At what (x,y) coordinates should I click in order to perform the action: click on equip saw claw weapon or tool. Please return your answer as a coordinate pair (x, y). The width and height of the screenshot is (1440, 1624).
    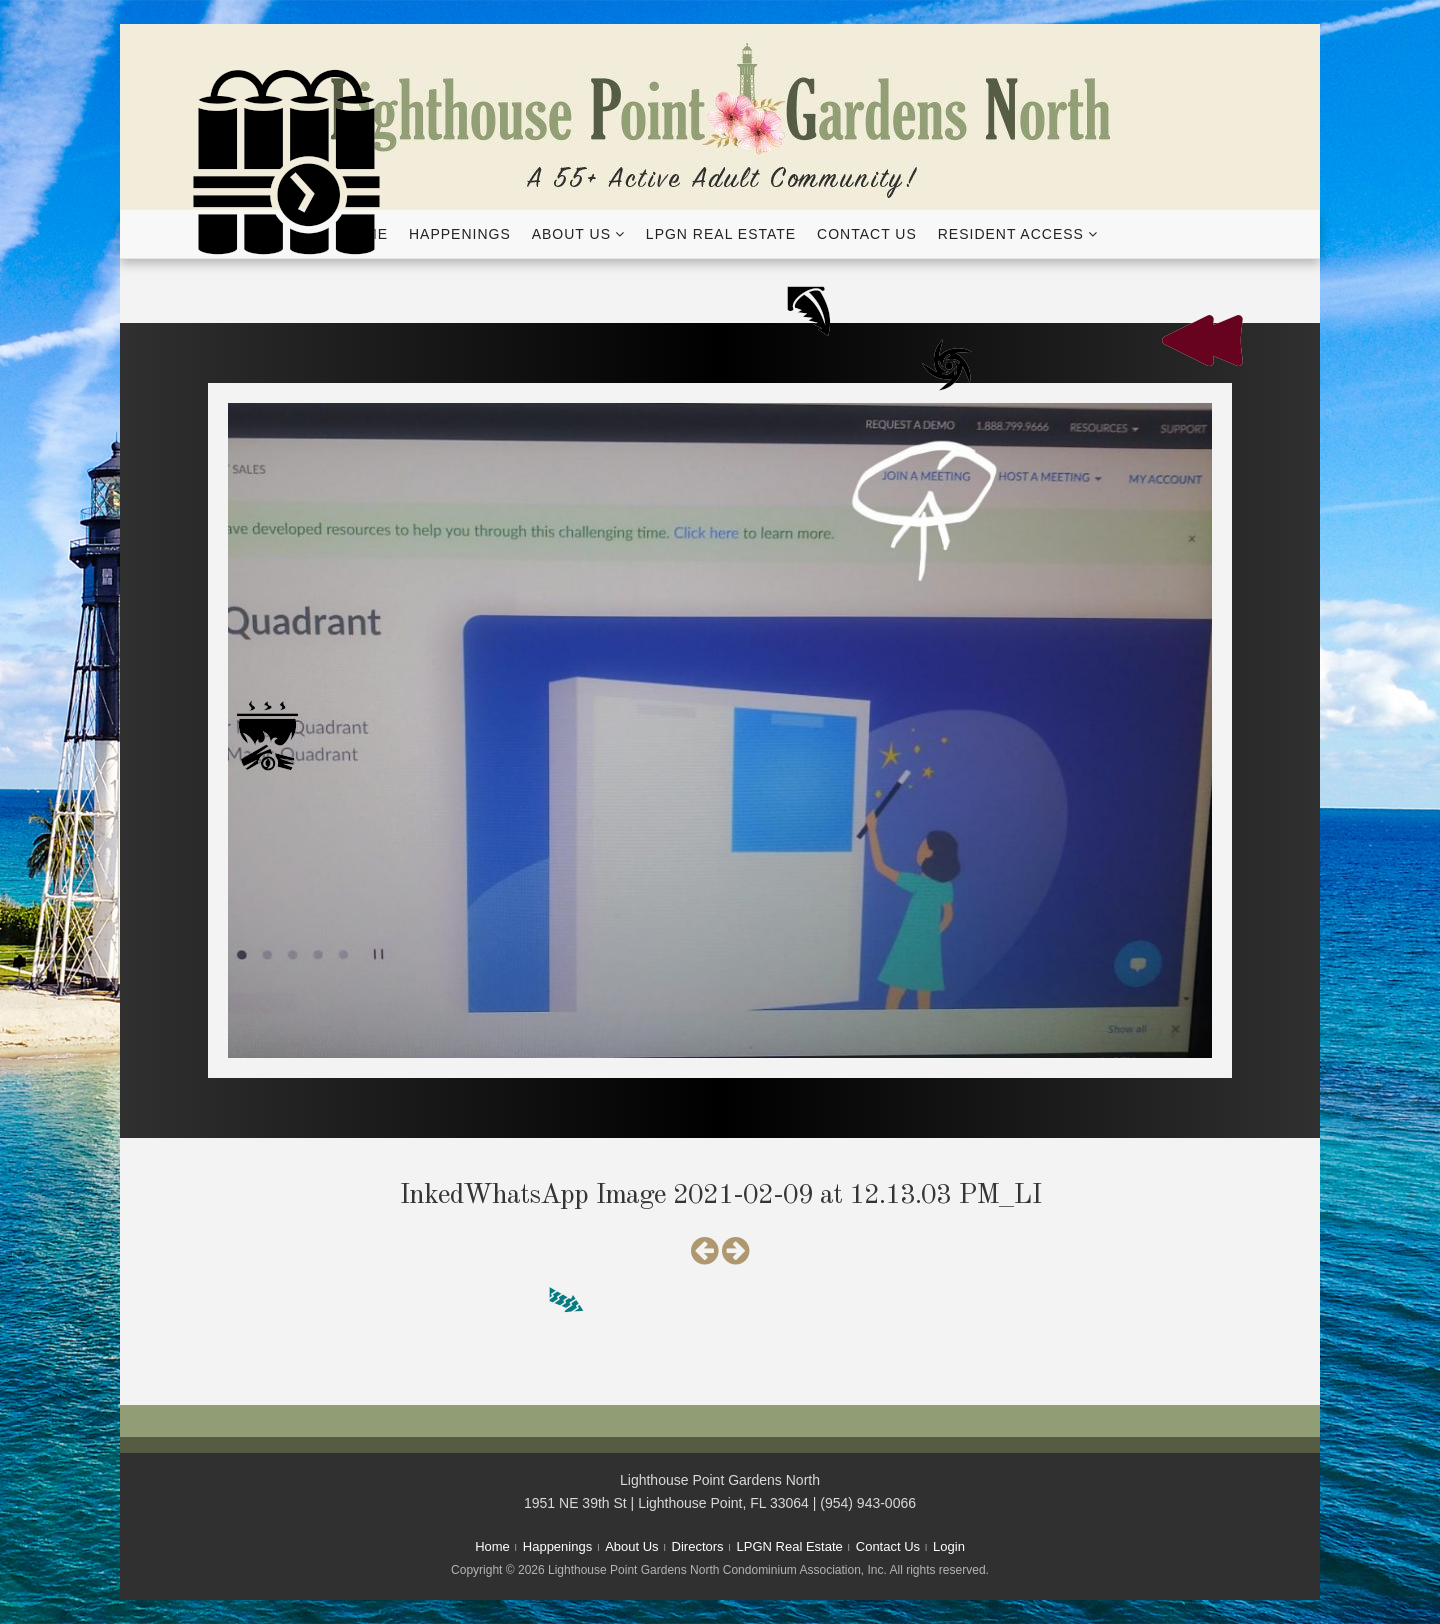
    Looking at the image, I should click on (811, 311).